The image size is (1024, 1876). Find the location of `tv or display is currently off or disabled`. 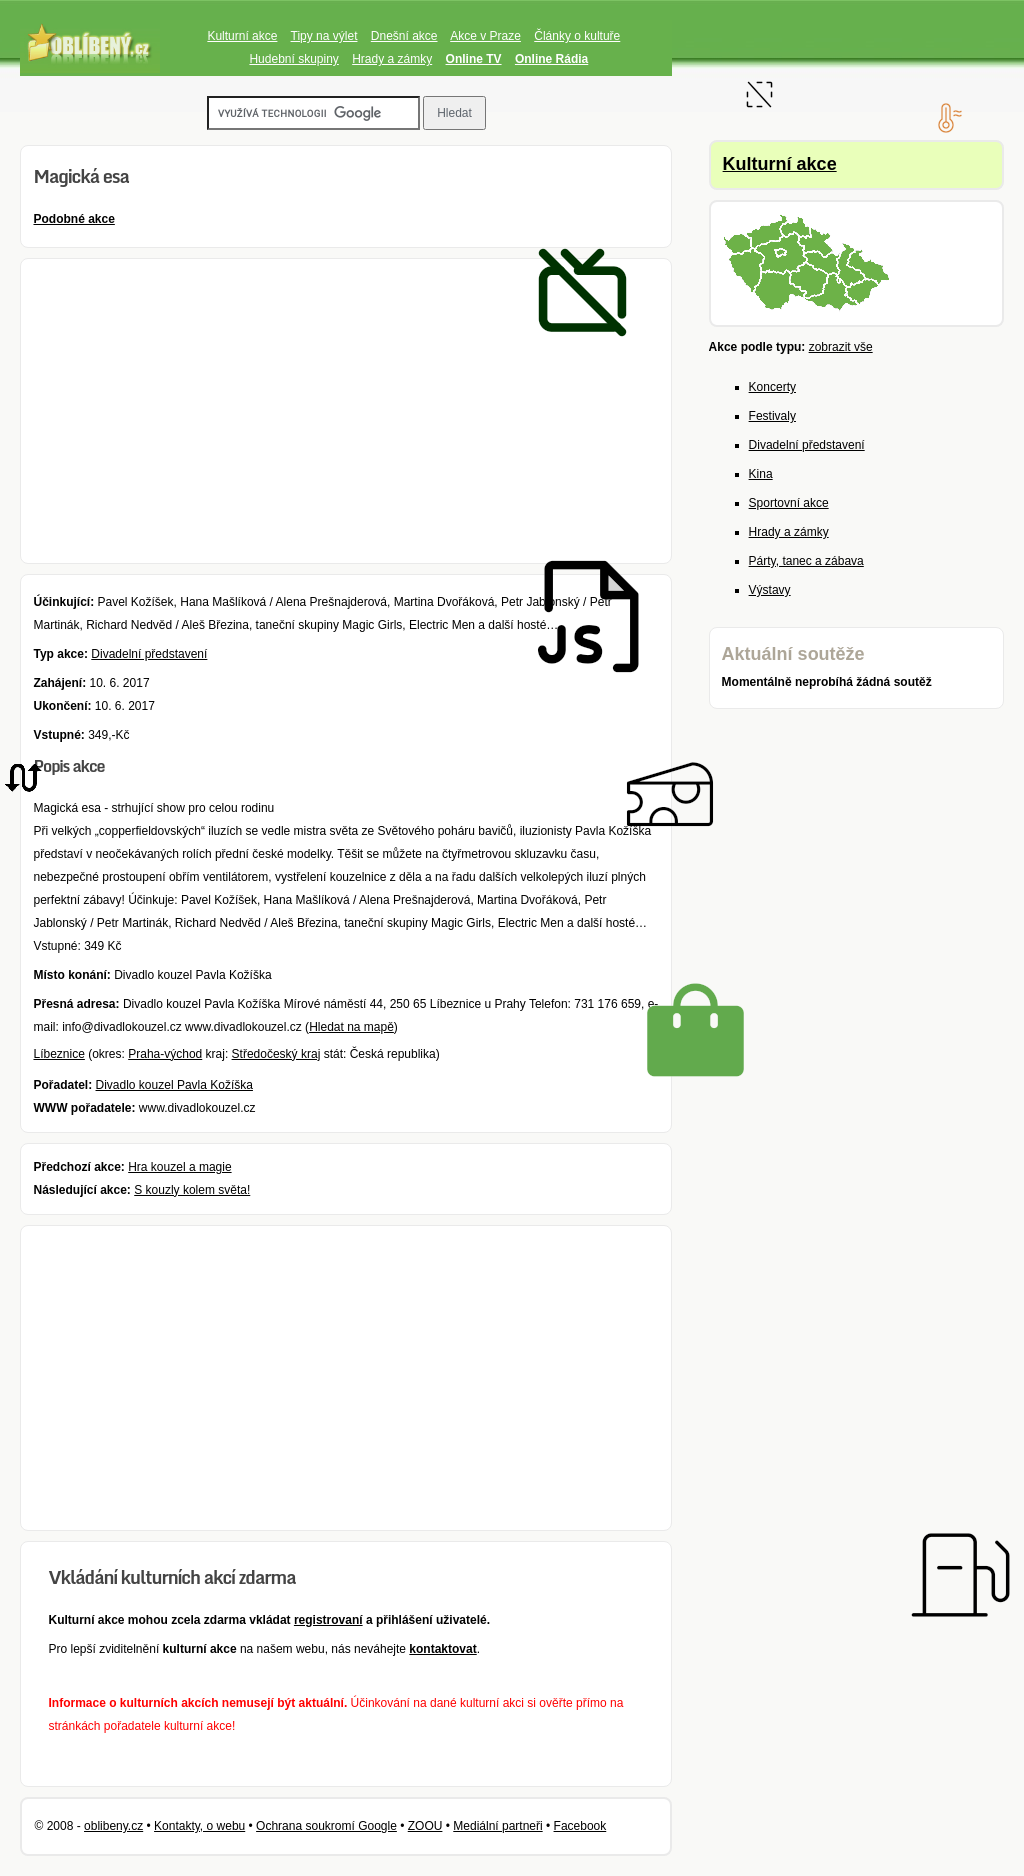

tv or display is currently off or disabled is located at coordinates (582, 292).